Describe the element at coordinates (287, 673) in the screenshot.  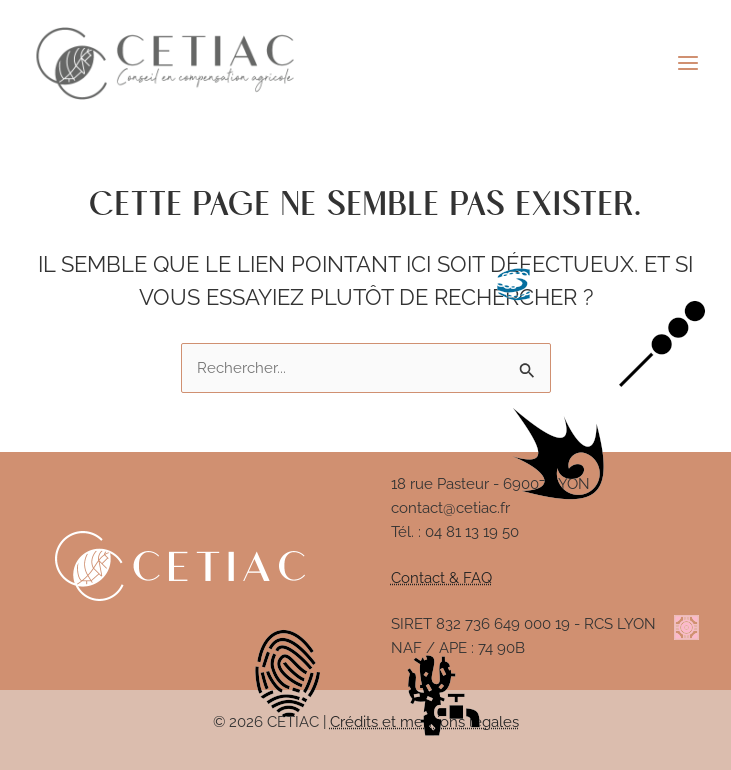
I see `authenticate using fingerprint` at that location.